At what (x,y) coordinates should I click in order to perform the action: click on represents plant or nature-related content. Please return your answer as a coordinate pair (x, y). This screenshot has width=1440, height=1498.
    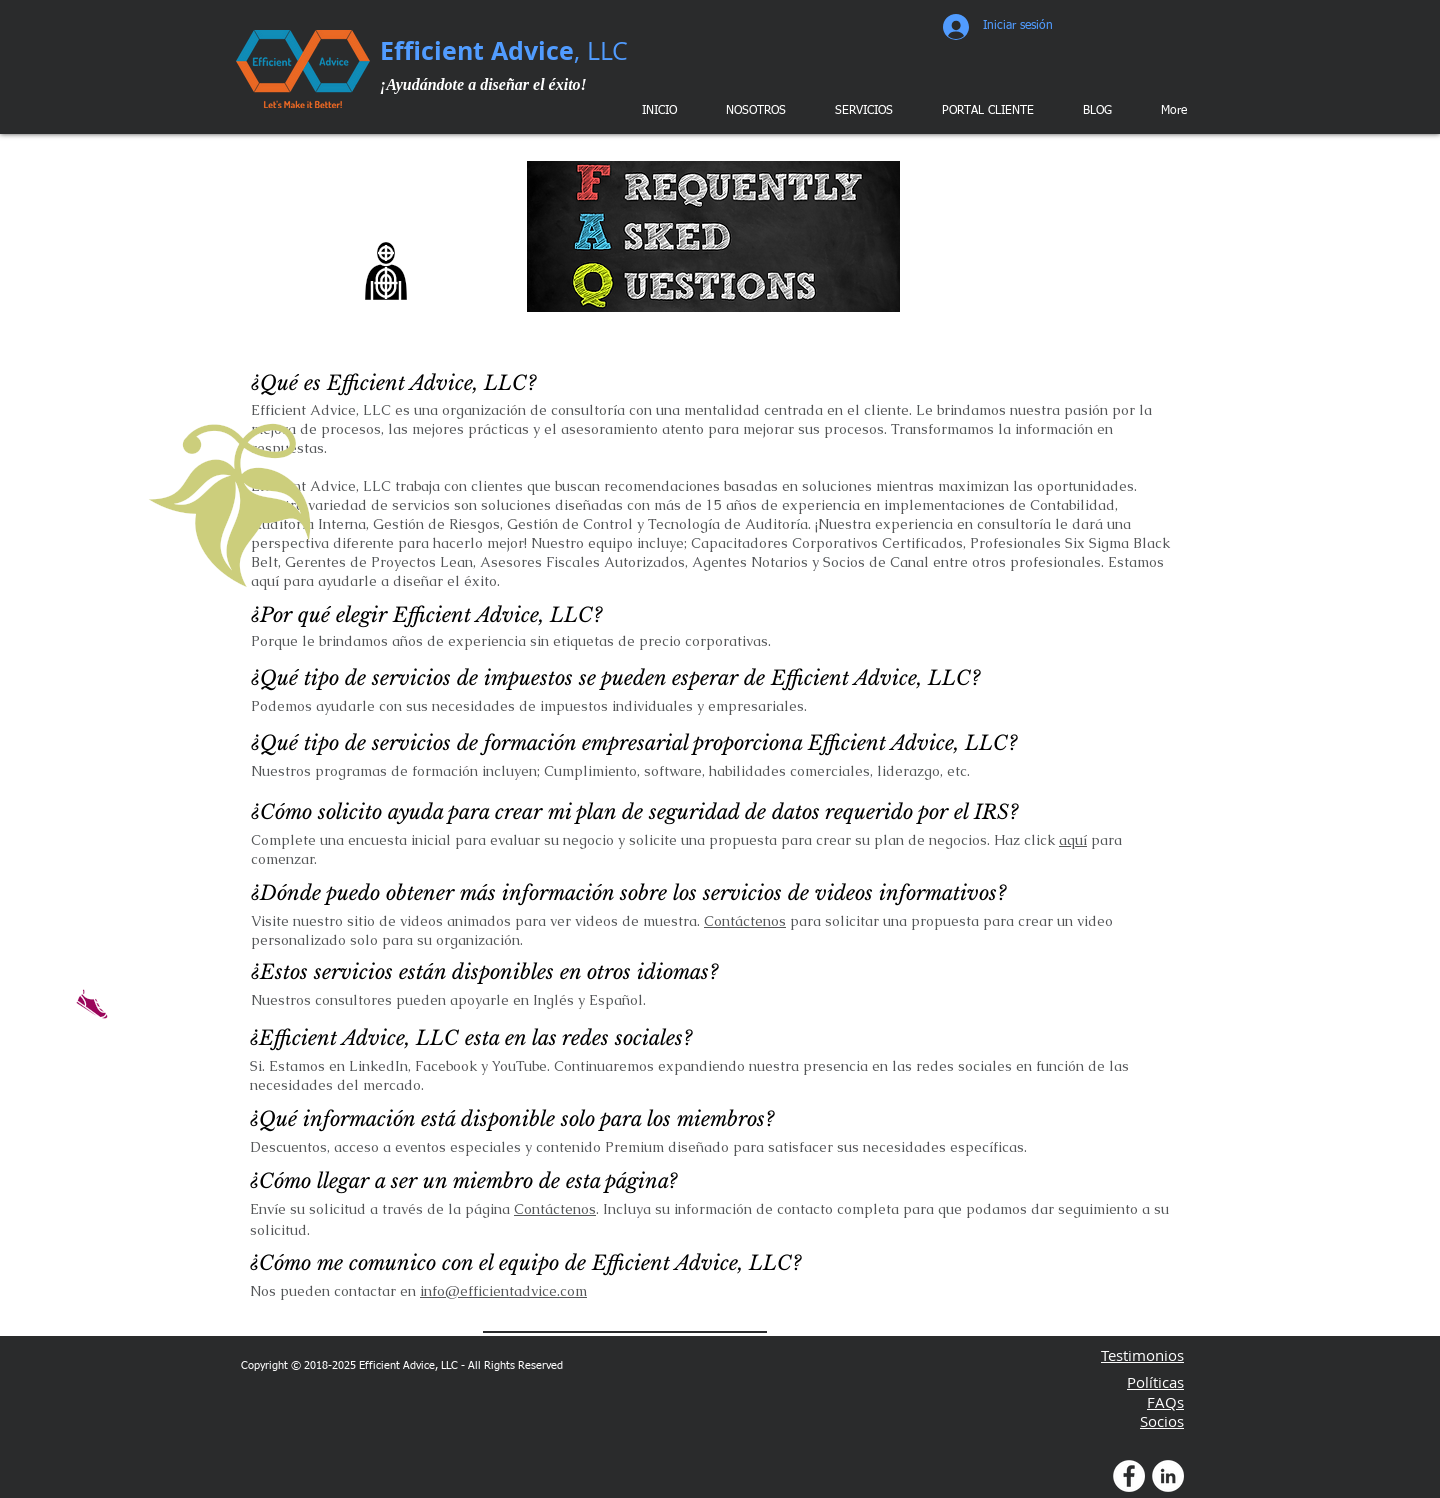
    Looking at the image, I should click on (229, 505).